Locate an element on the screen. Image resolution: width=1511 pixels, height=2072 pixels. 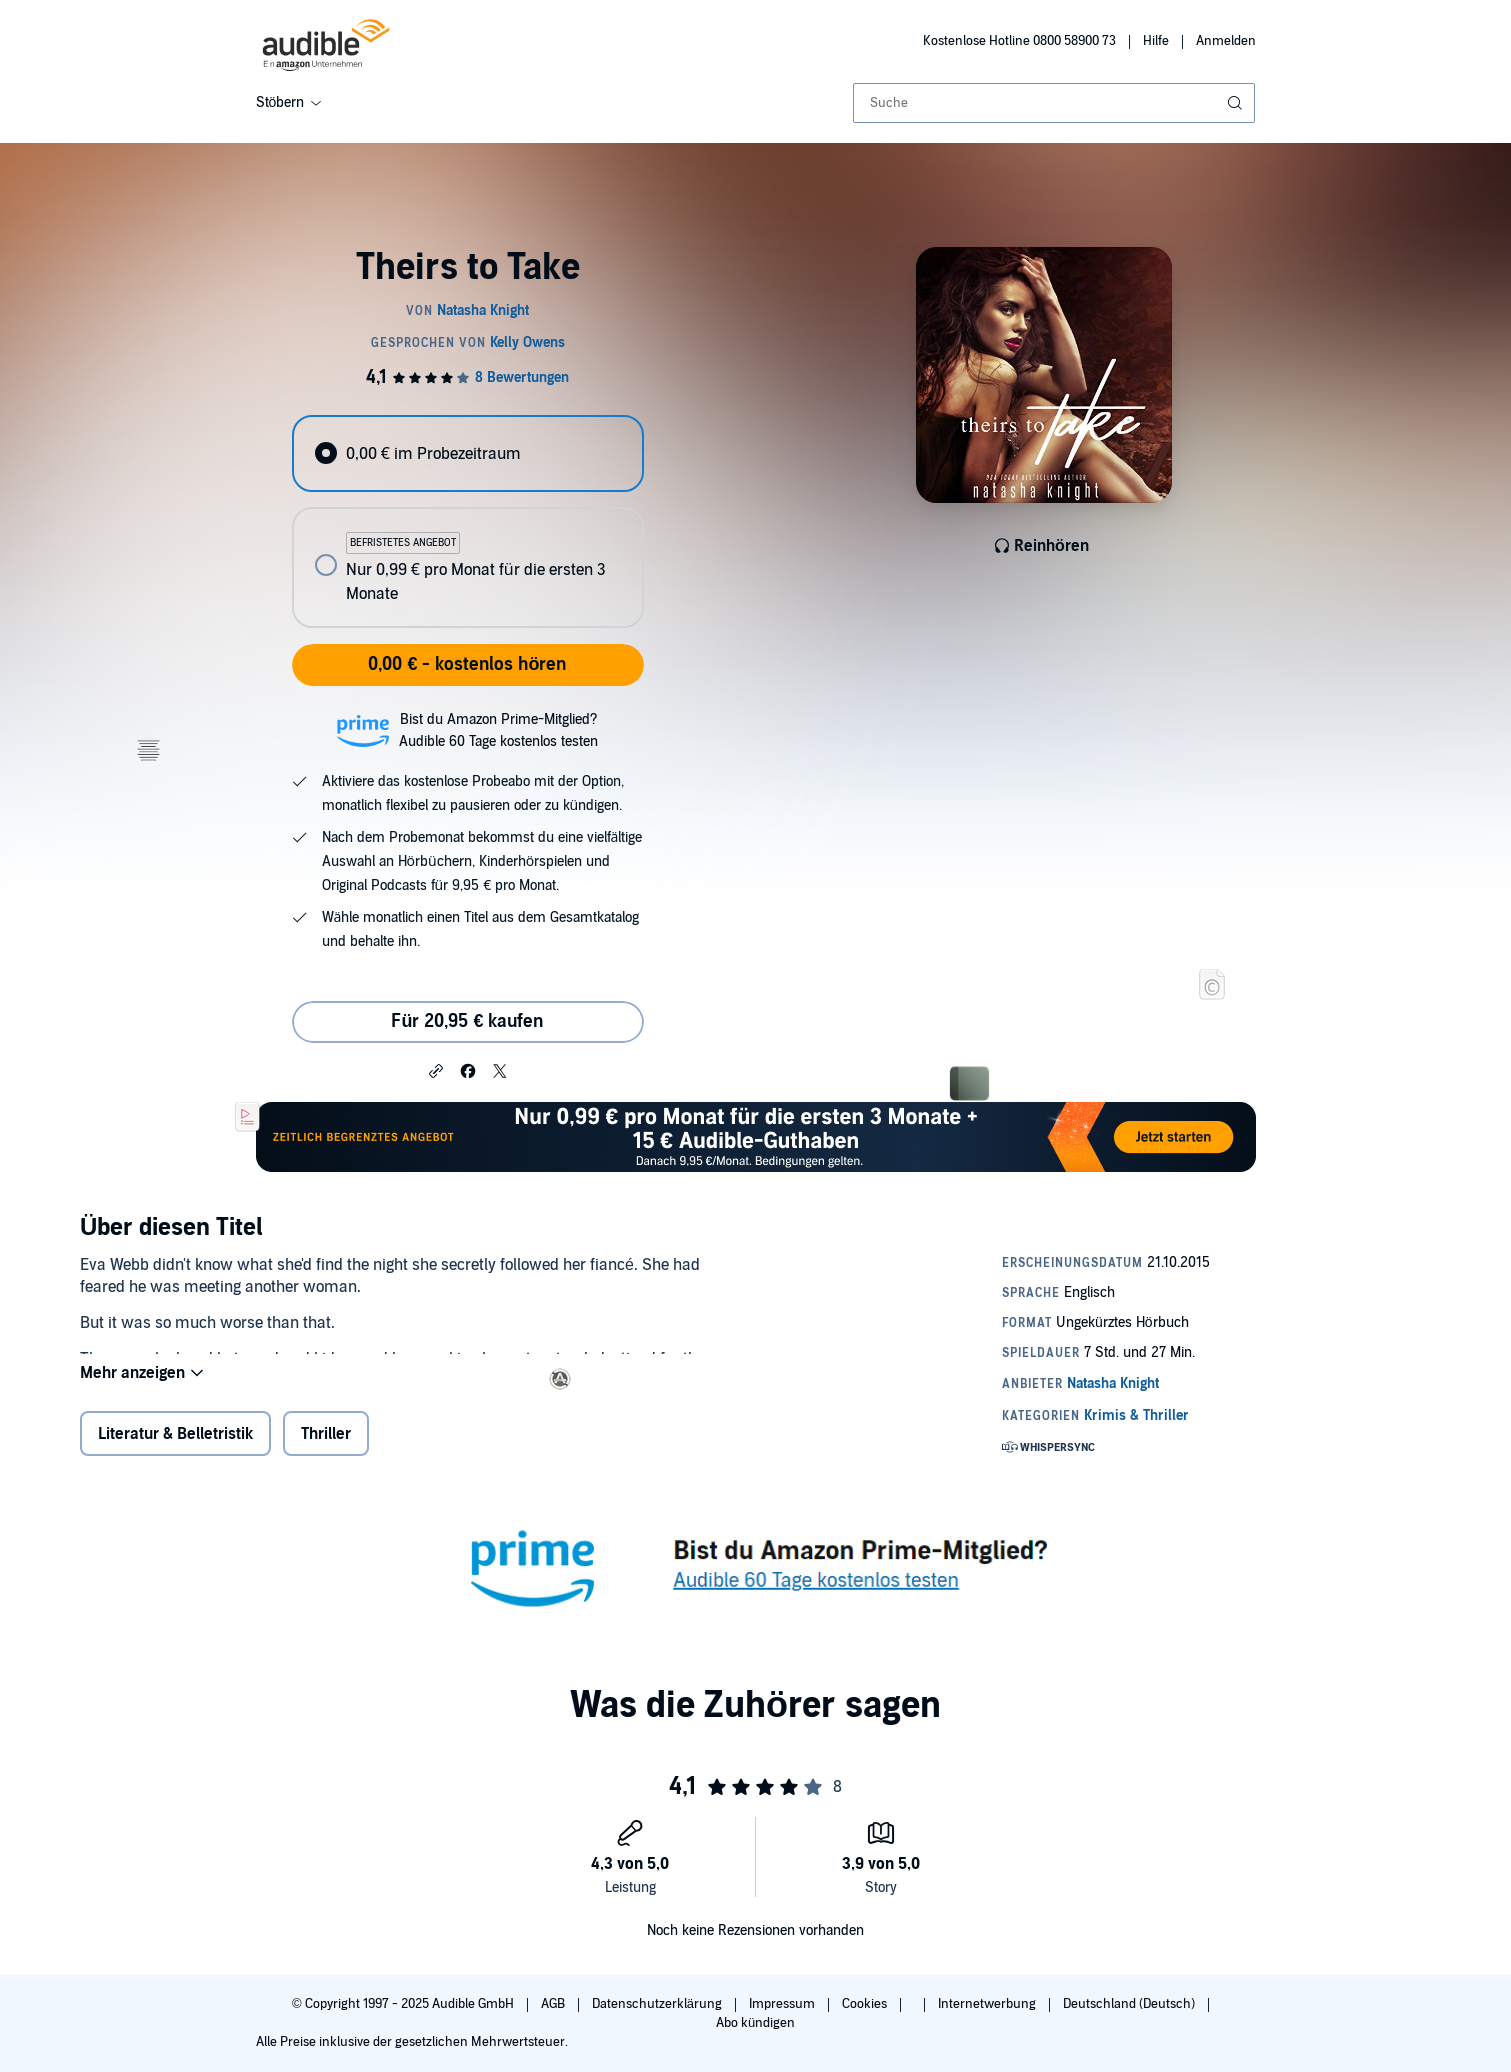
access your desktop folder is located at coordinates (969, 1082).